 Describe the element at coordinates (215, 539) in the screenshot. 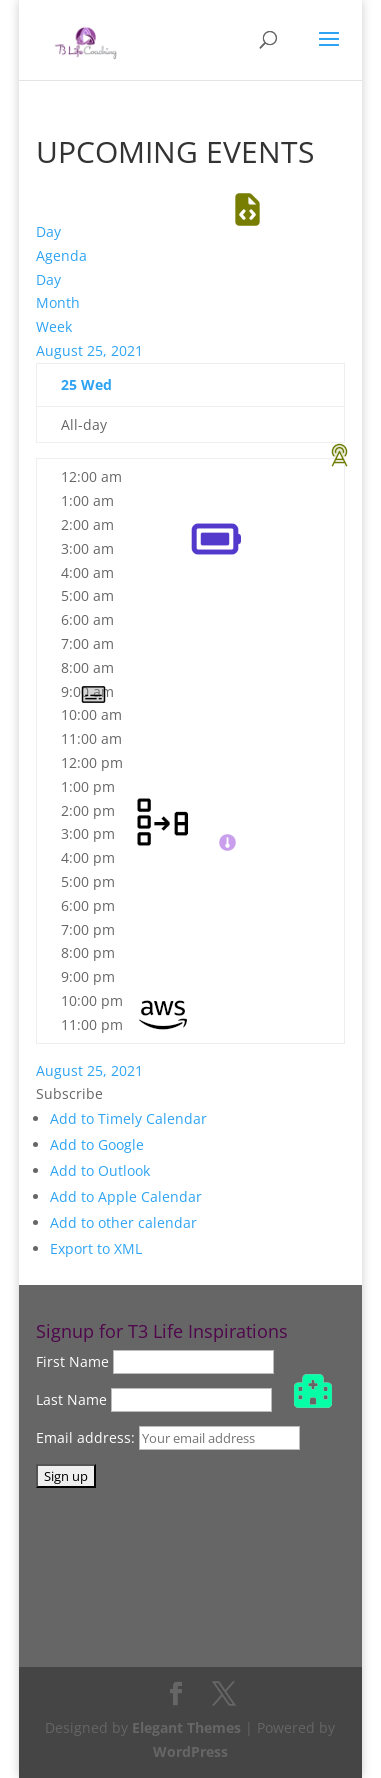

I see `indicates current battery level` at that location.